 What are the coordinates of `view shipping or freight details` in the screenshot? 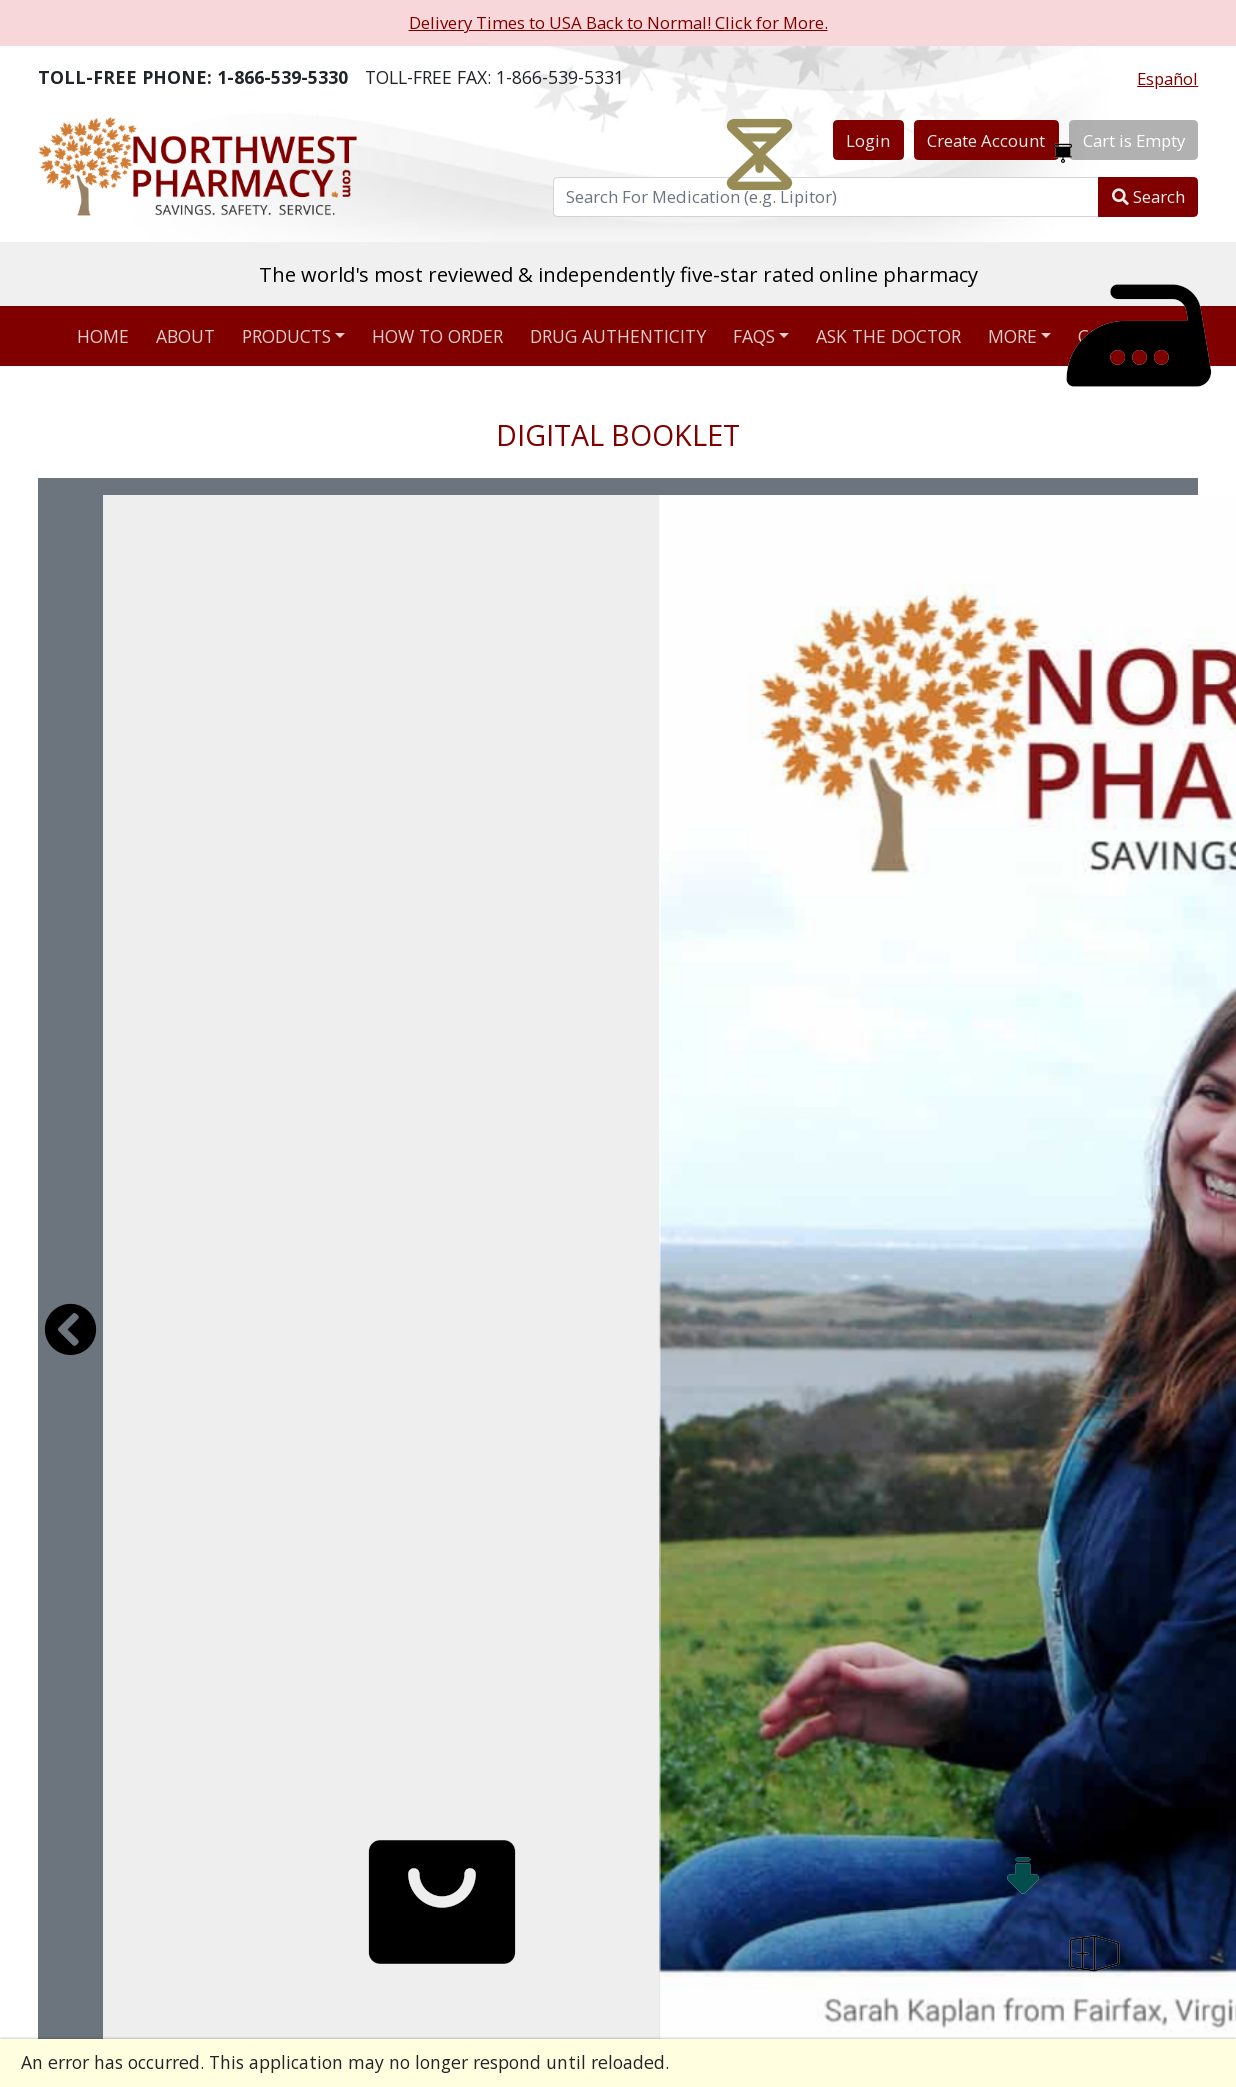 It's located at (1094, 1953).